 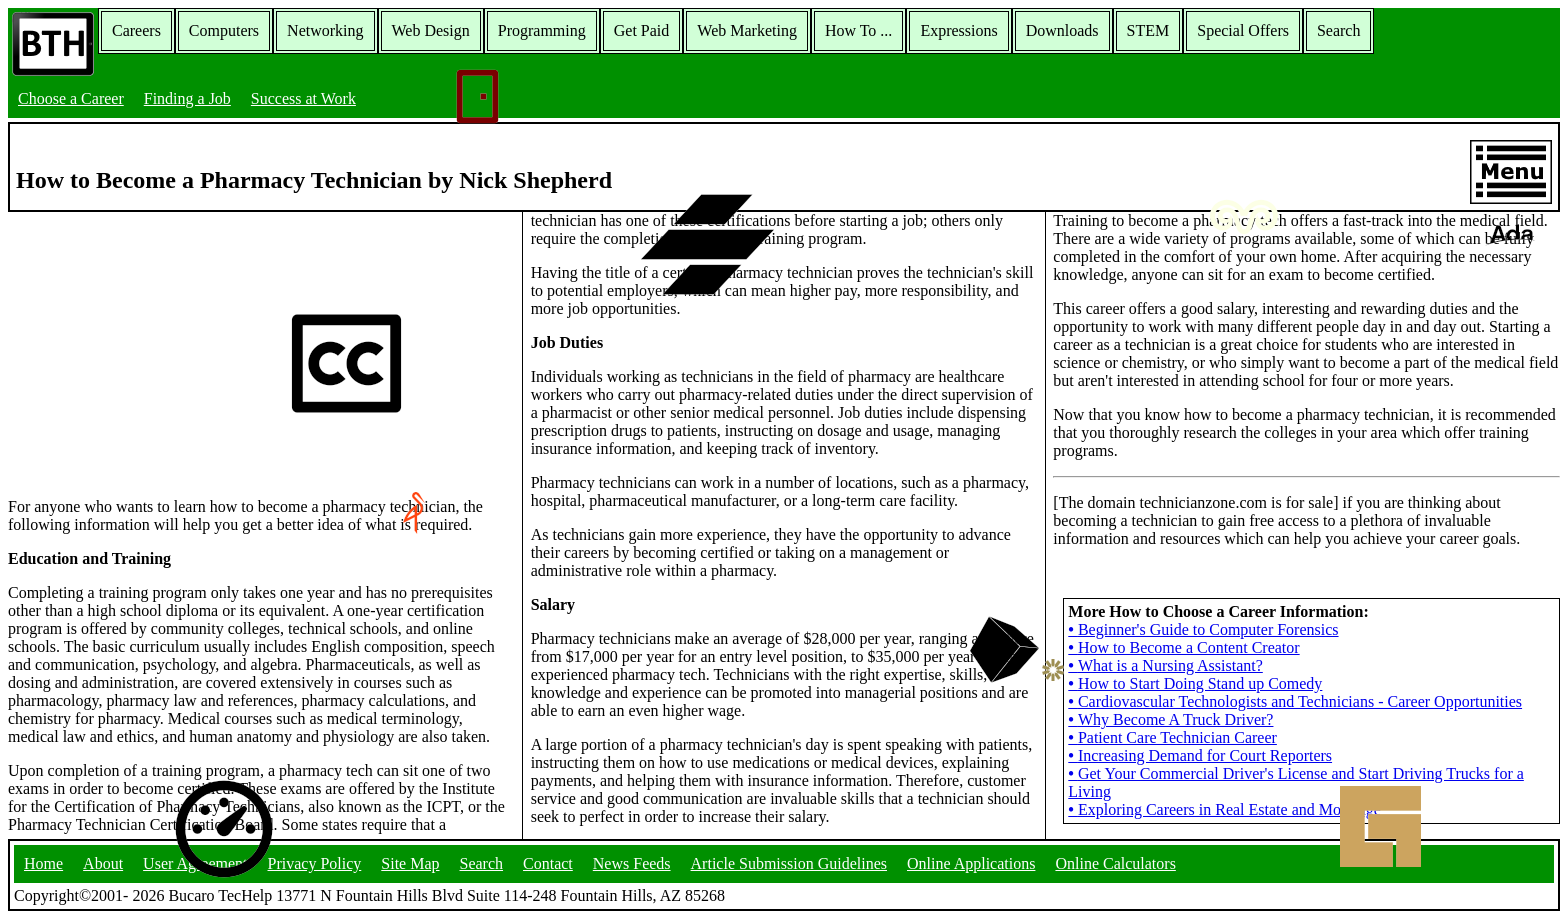 What do you see at coordinates (414, 513) in the screenshot?
I see `minio object storage service logo` at bounding box center [414, 513].